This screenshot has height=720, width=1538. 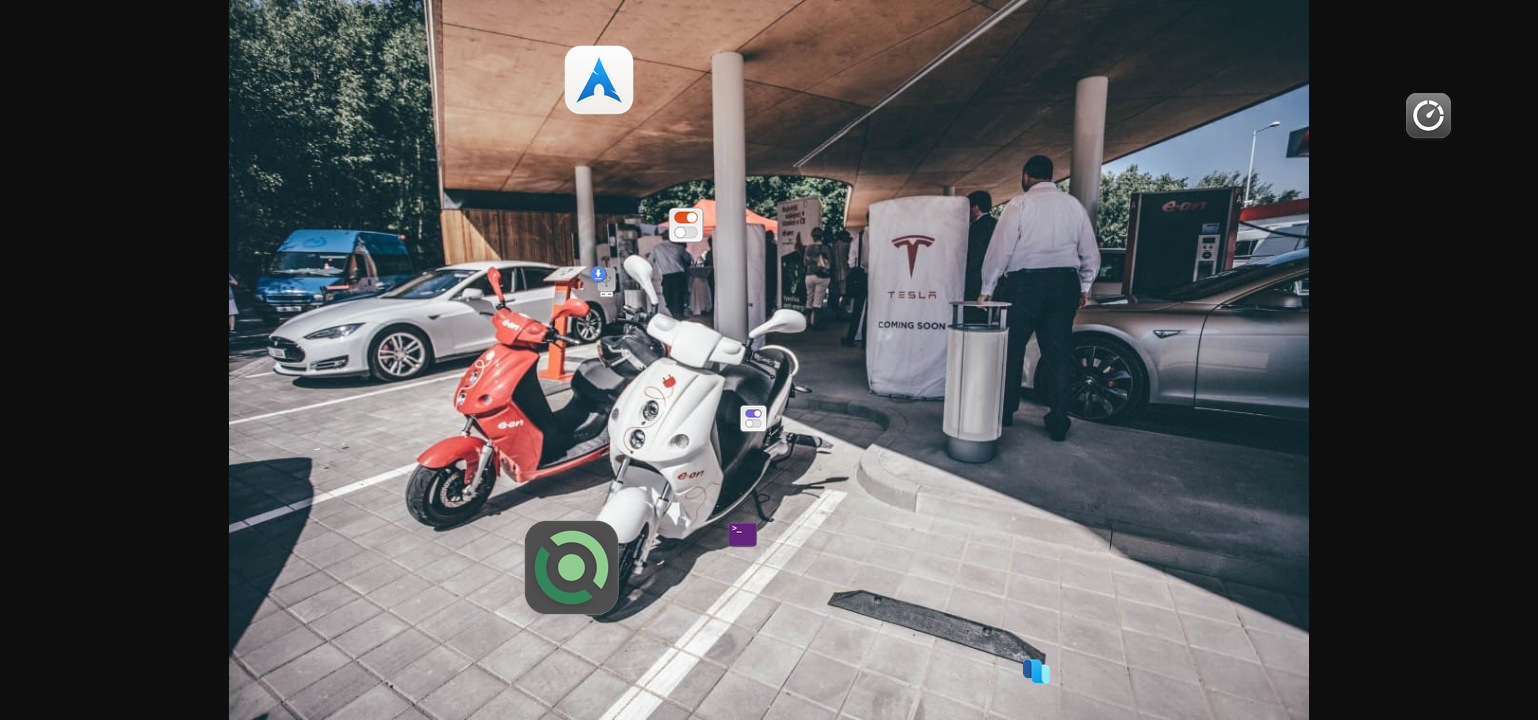 I want to click on open terminal with root/administrator privileges, so click(x=742, y=534).